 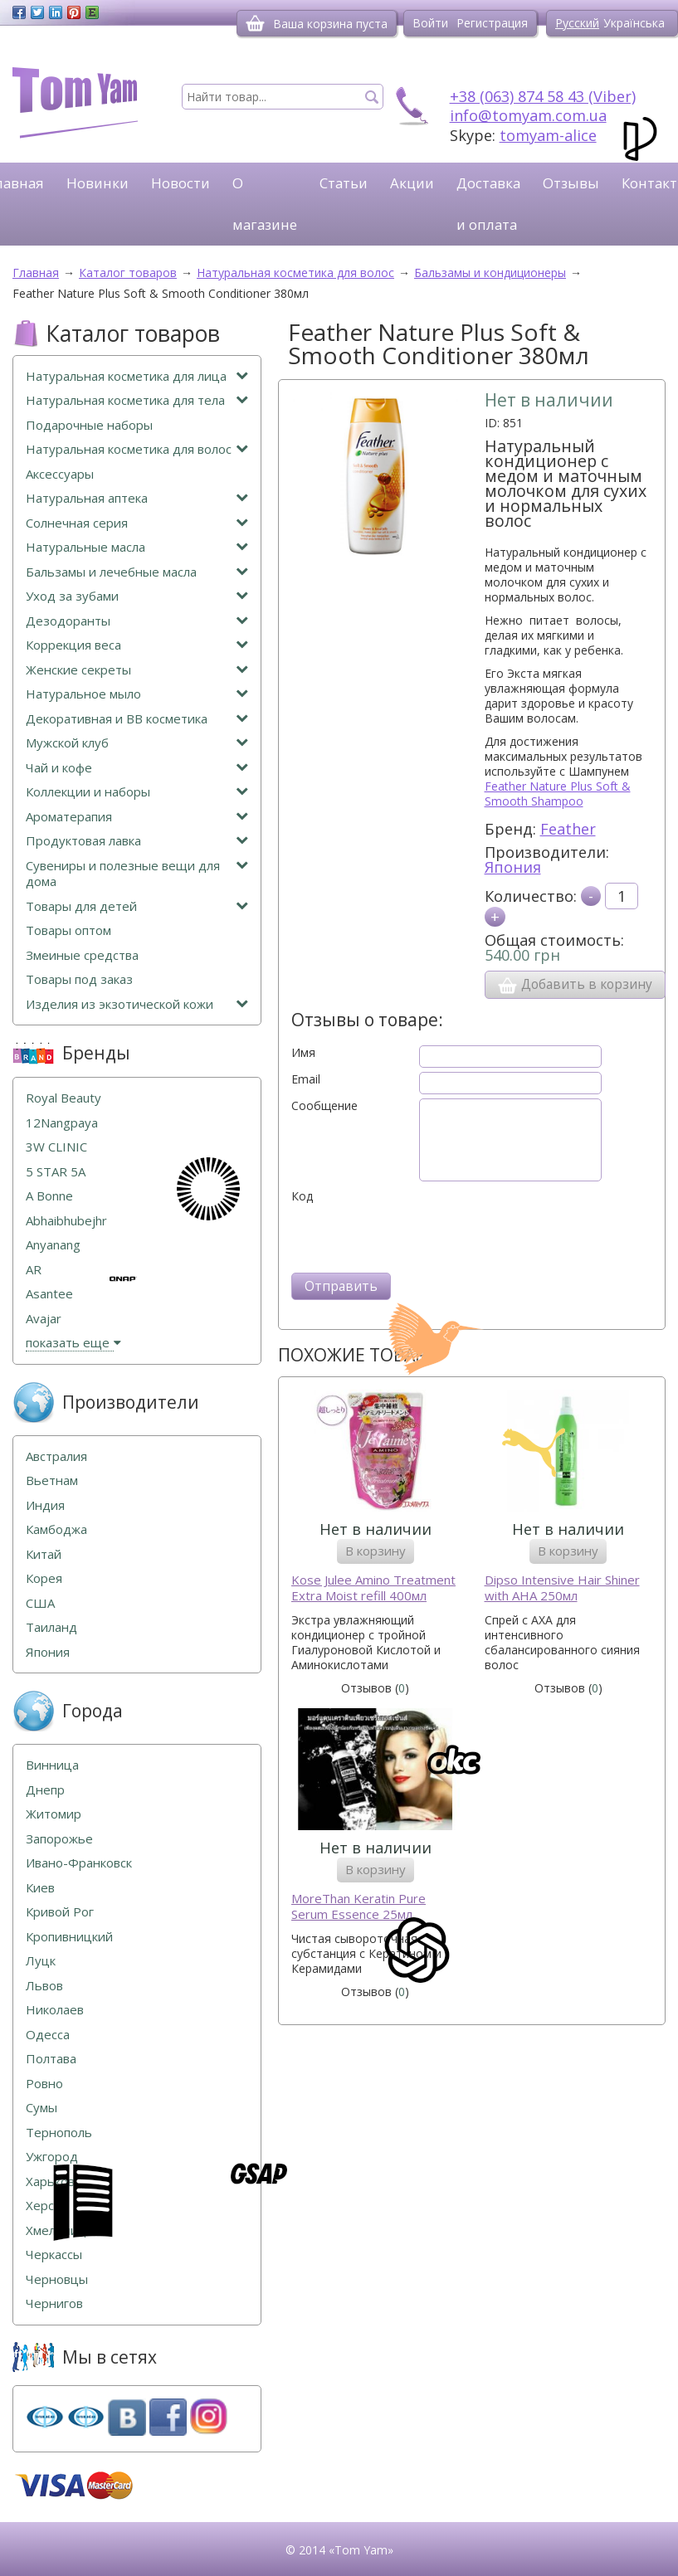 I want to click on open Progate coding learning platform, so click(x=640, y=139).